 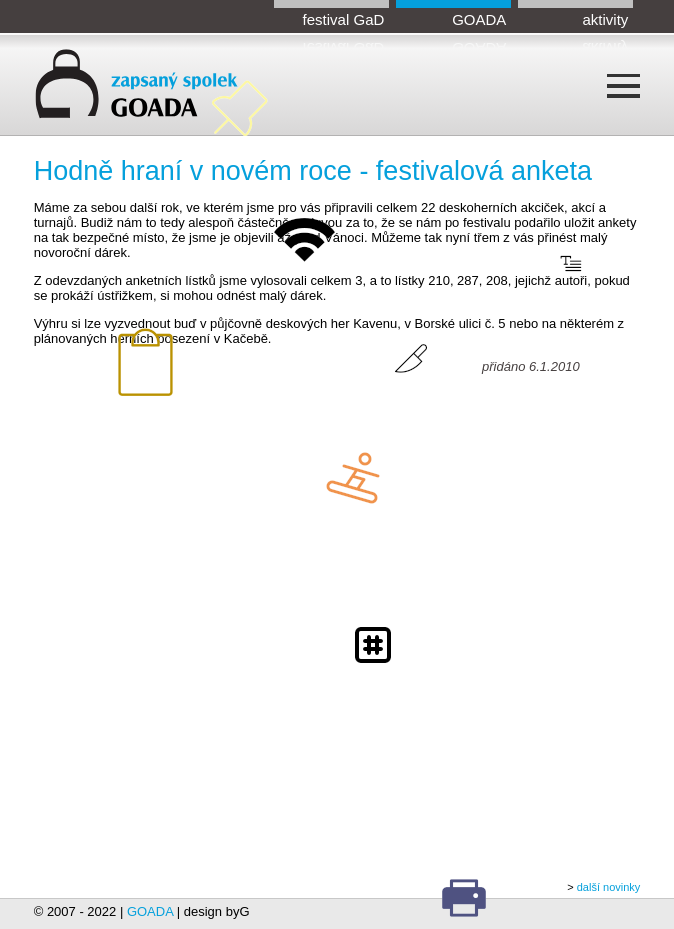 I want to click on pin an item to keep it visible, so click(x=237, y=110).